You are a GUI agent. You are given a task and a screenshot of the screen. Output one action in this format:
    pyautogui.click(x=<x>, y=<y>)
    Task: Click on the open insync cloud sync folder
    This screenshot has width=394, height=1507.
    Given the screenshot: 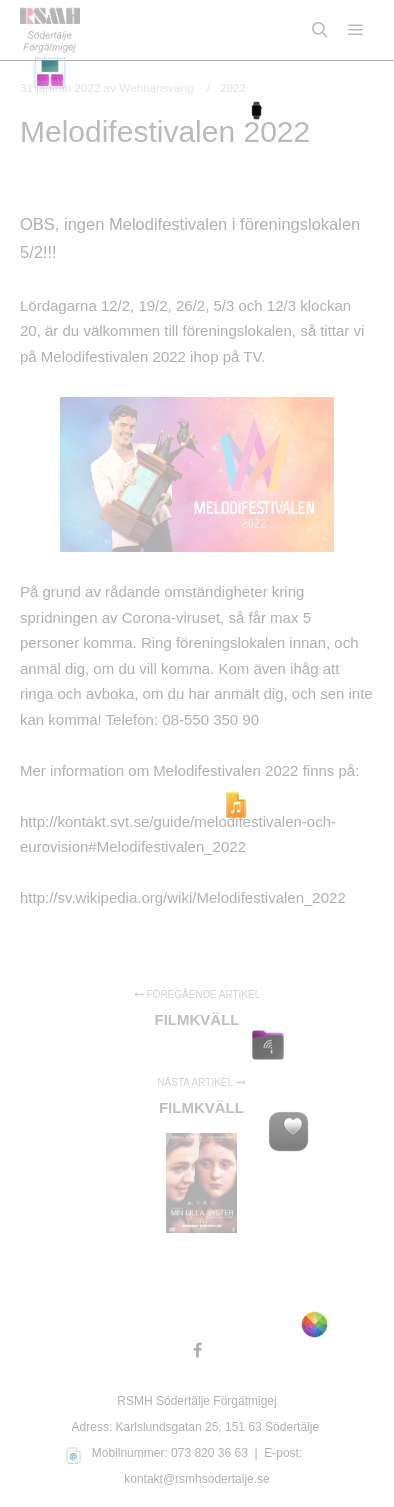 What is the action you would take?
    pyautogui.click(x=268, y=1045)
    